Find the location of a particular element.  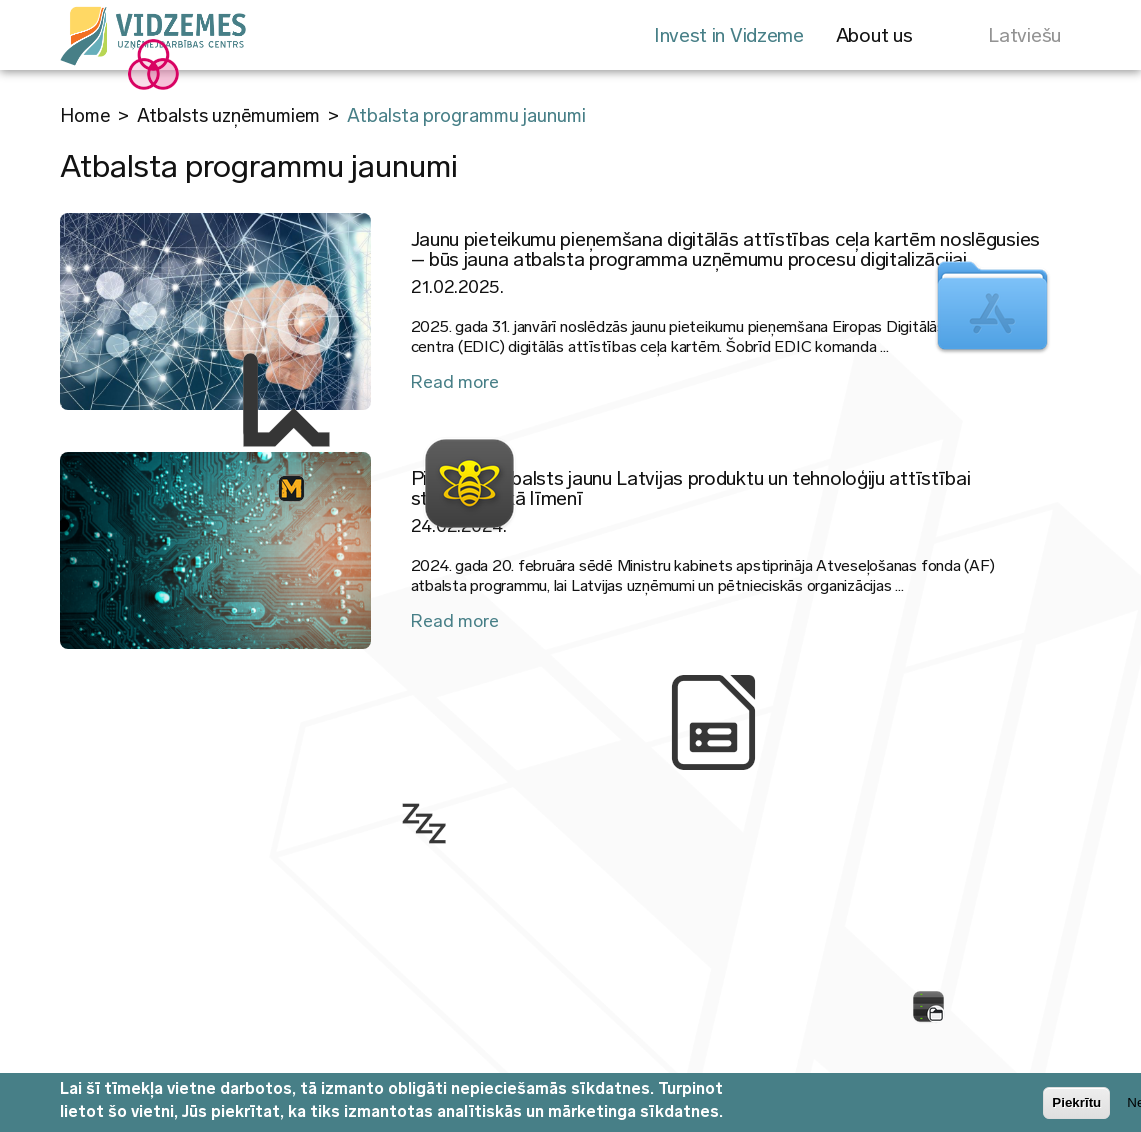

launch the nibbles snake game is located at coordinates (286, 403).